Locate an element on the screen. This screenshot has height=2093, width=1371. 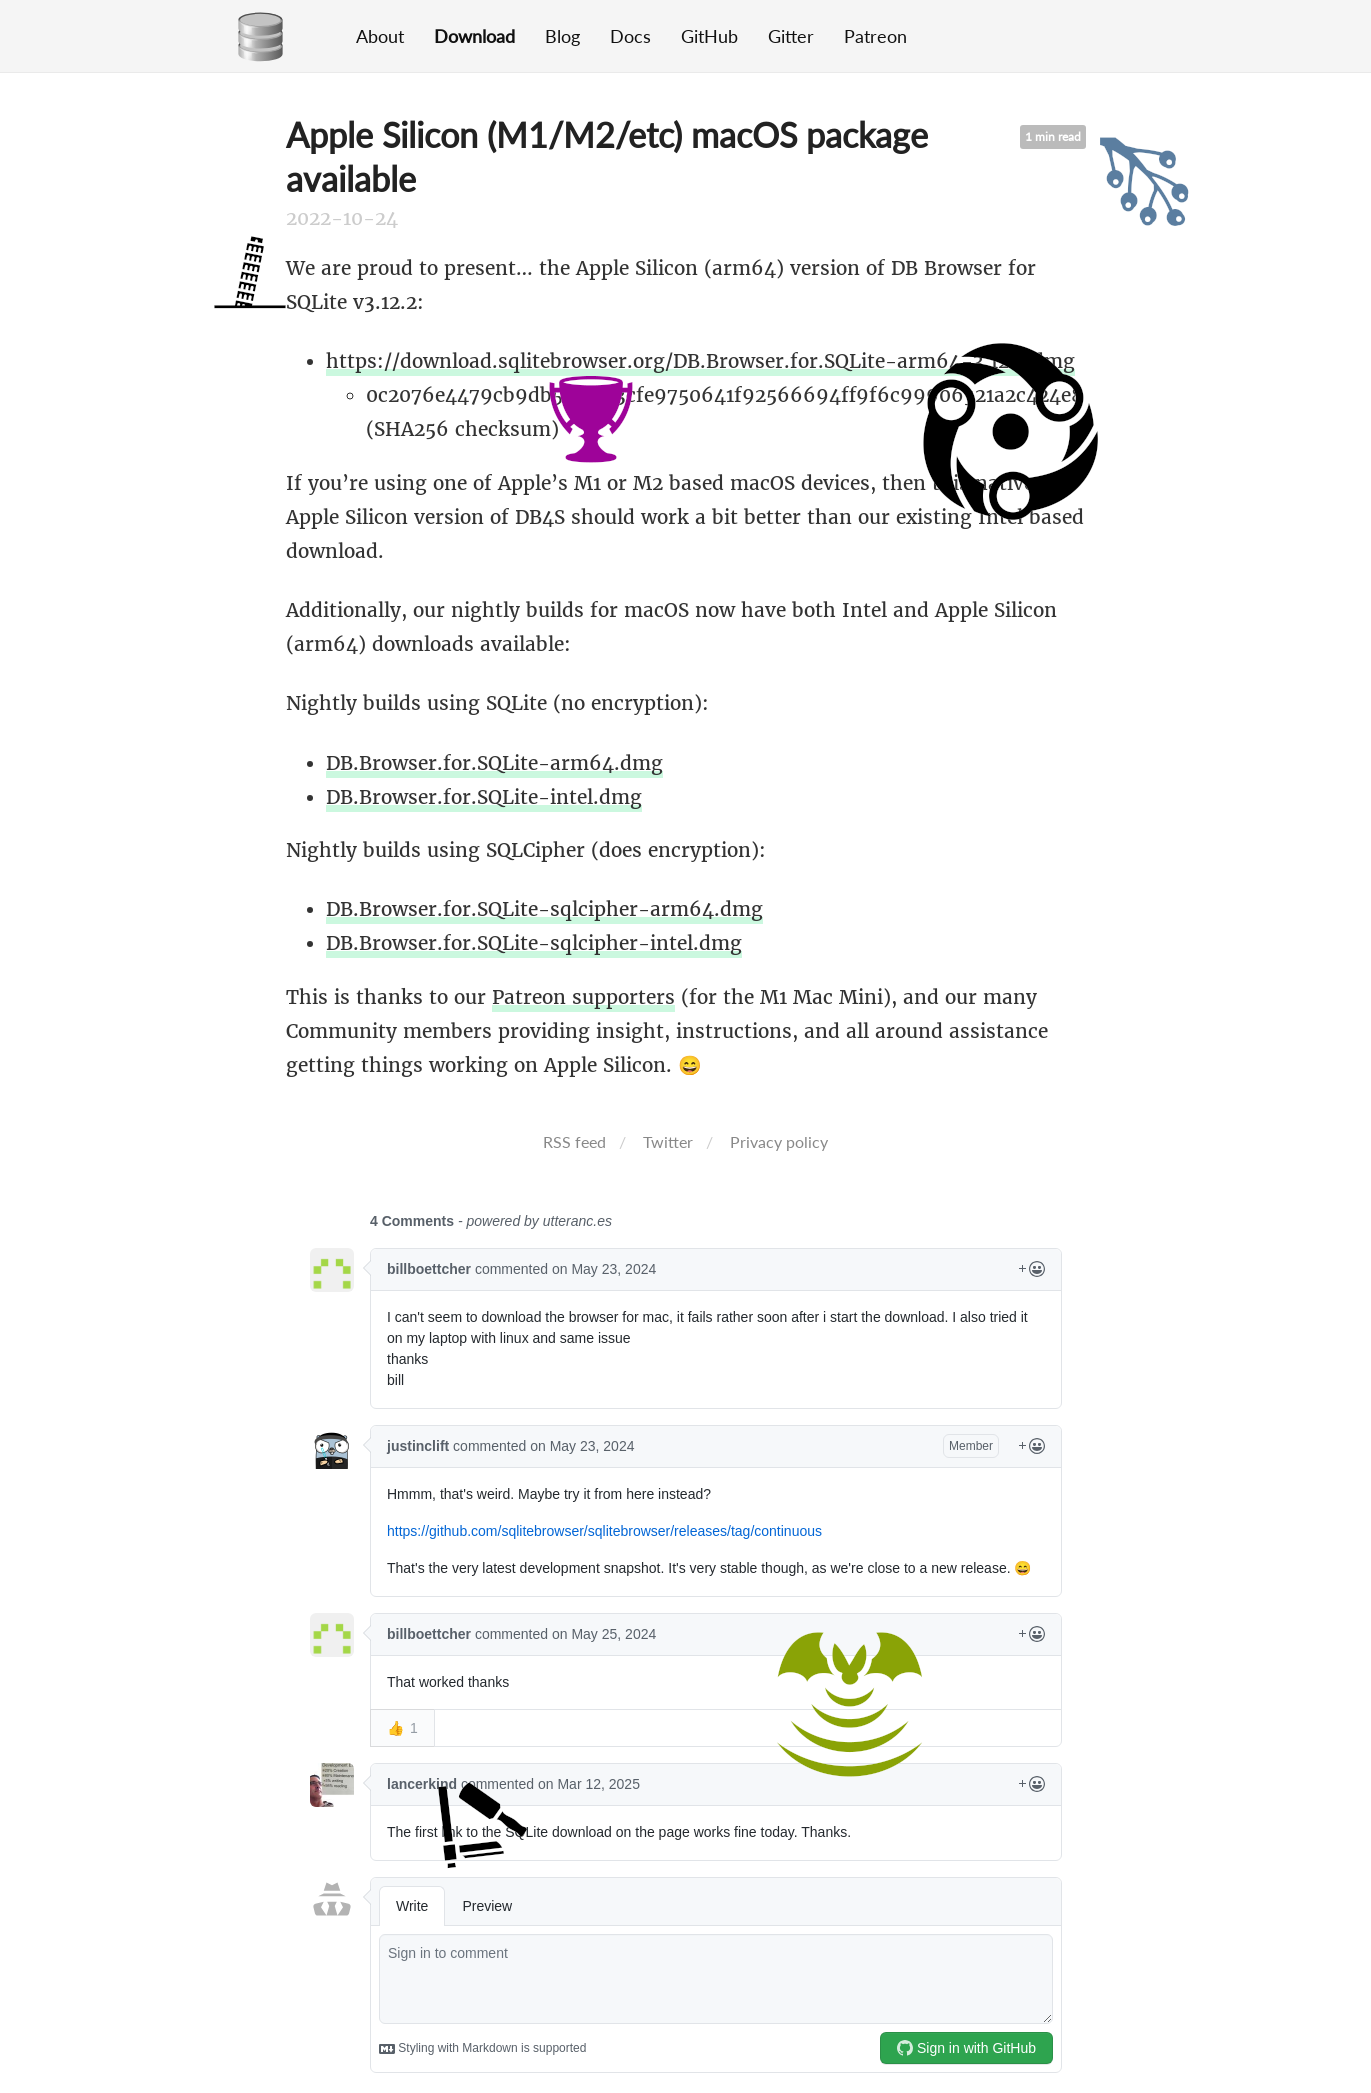
decorative symbol representing infinity or interconnection is located at coordinates (1009, 431).